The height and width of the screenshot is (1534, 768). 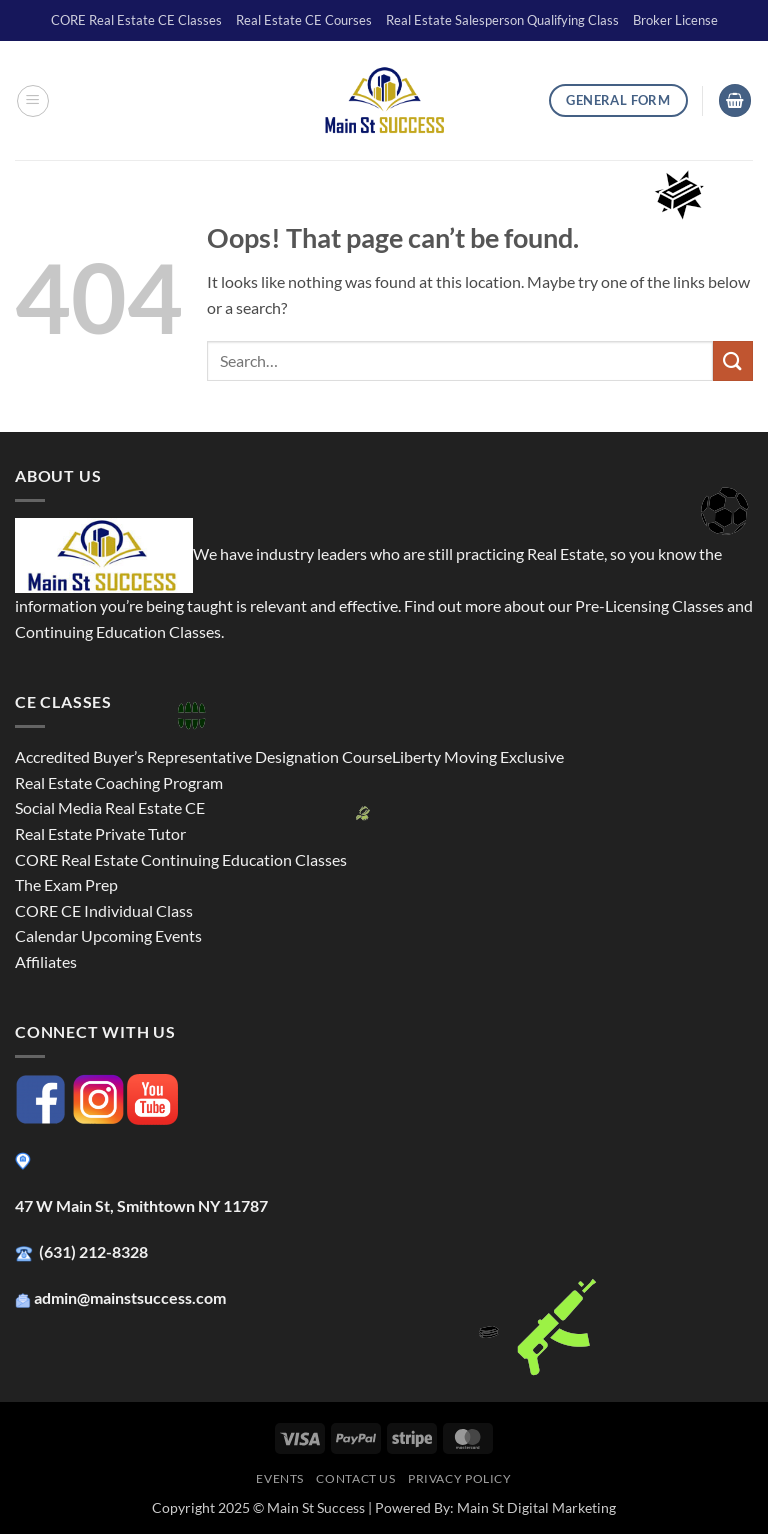 What do you see at coordinates (489, 1332) in the screenshot?
I see `select bedding or blanket item in inventory` at bounding box center [489, 1332].